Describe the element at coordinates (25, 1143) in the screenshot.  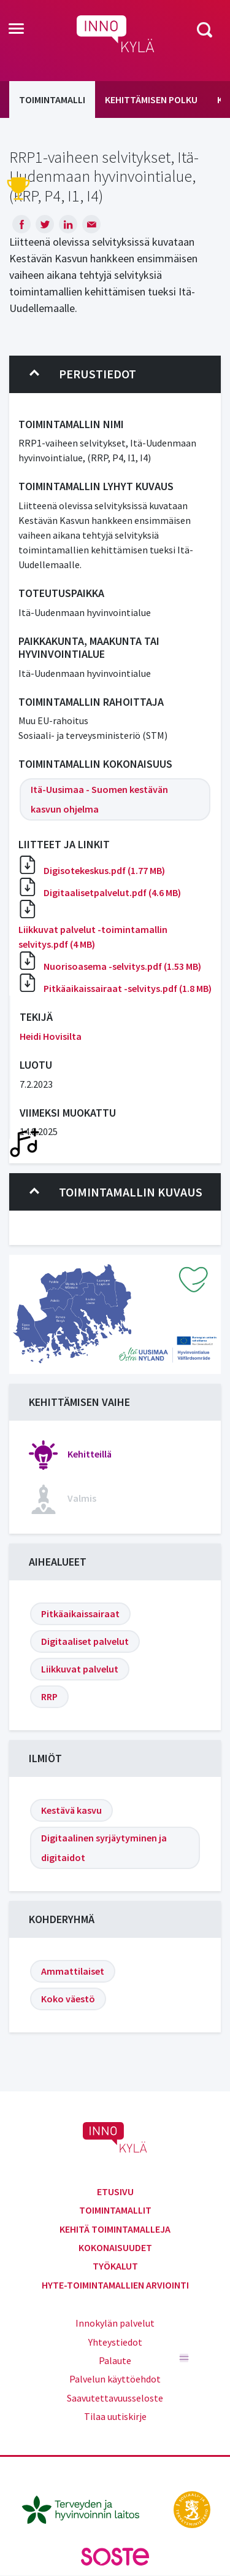
I see `add a new song to your library` at that location.